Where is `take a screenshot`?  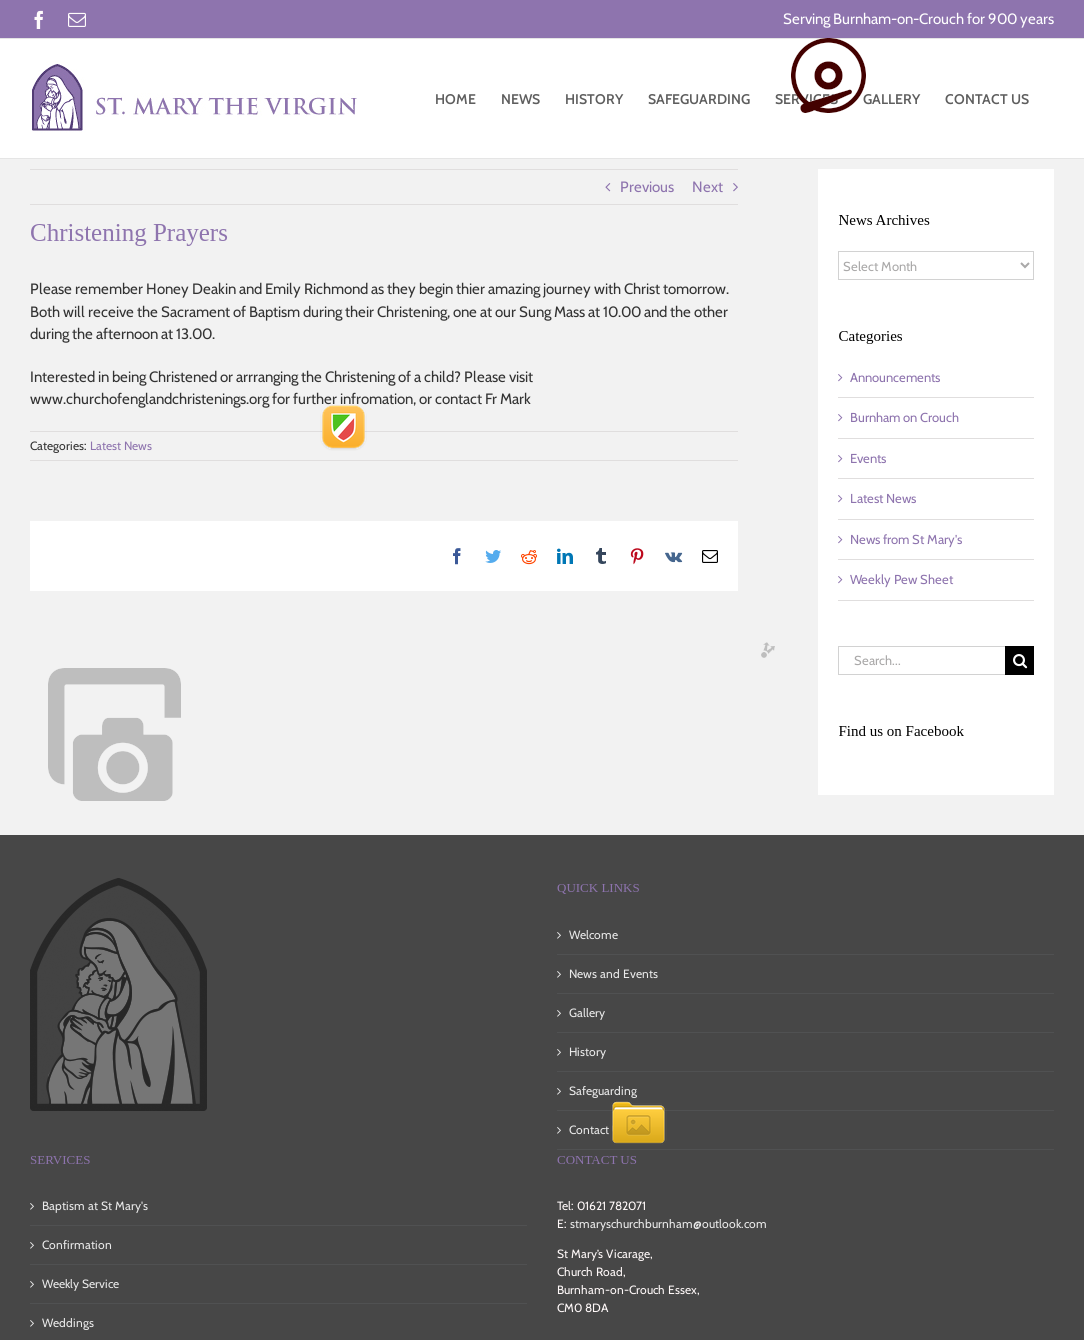 take a screenshot is located at coordinates (114, 734).